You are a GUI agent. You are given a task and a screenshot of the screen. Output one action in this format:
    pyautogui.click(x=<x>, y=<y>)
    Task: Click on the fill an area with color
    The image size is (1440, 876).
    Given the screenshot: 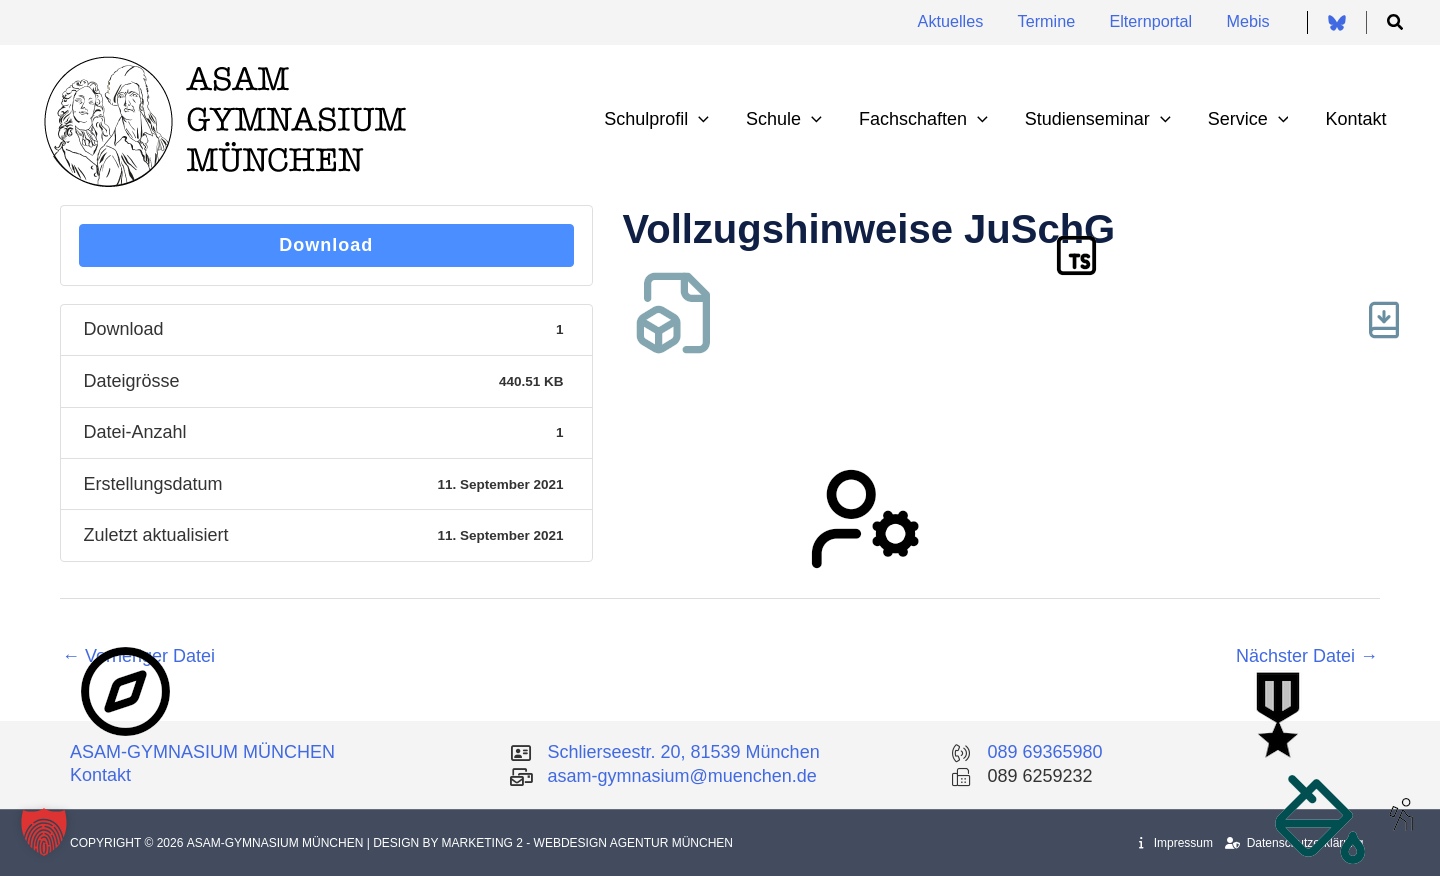 What is the action you would take?
    pyautogui.click(x=1320, y=819)
    